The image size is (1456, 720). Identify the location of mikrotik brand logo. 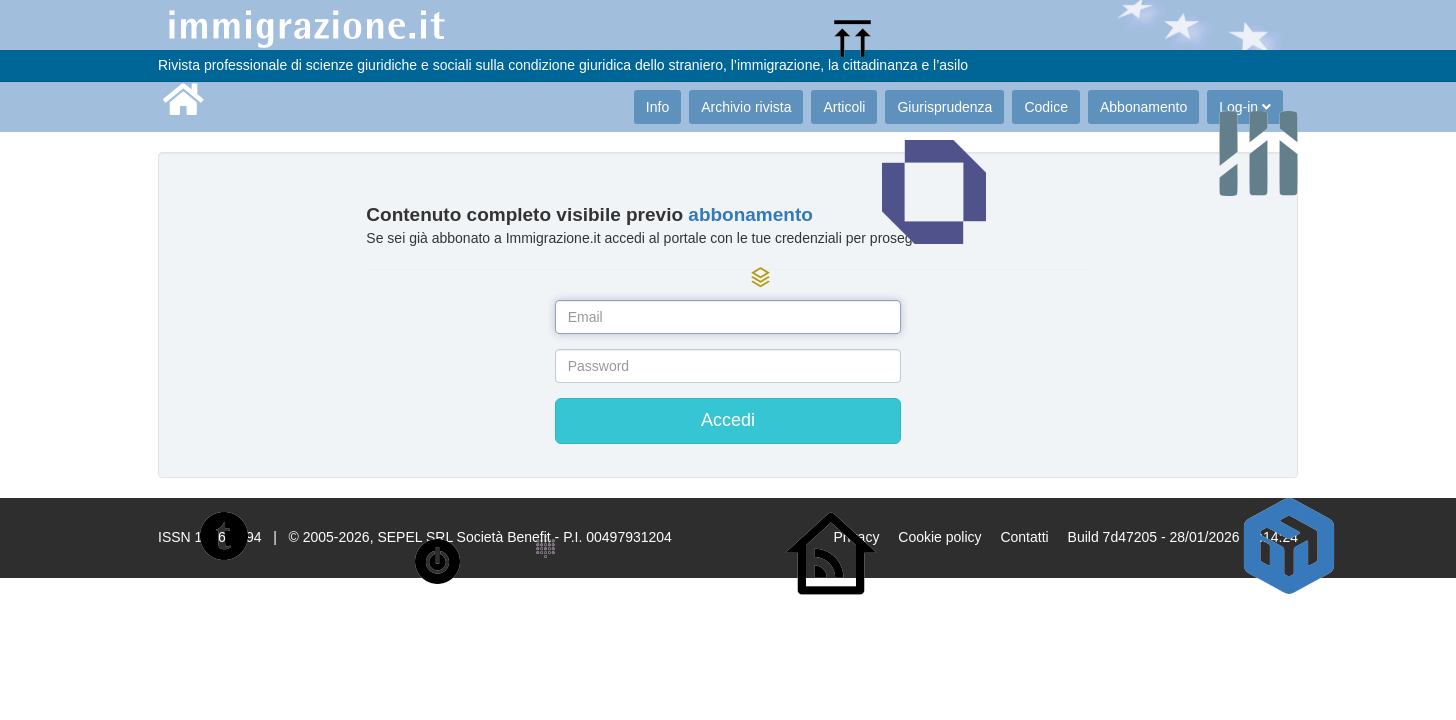
(1289, 546).